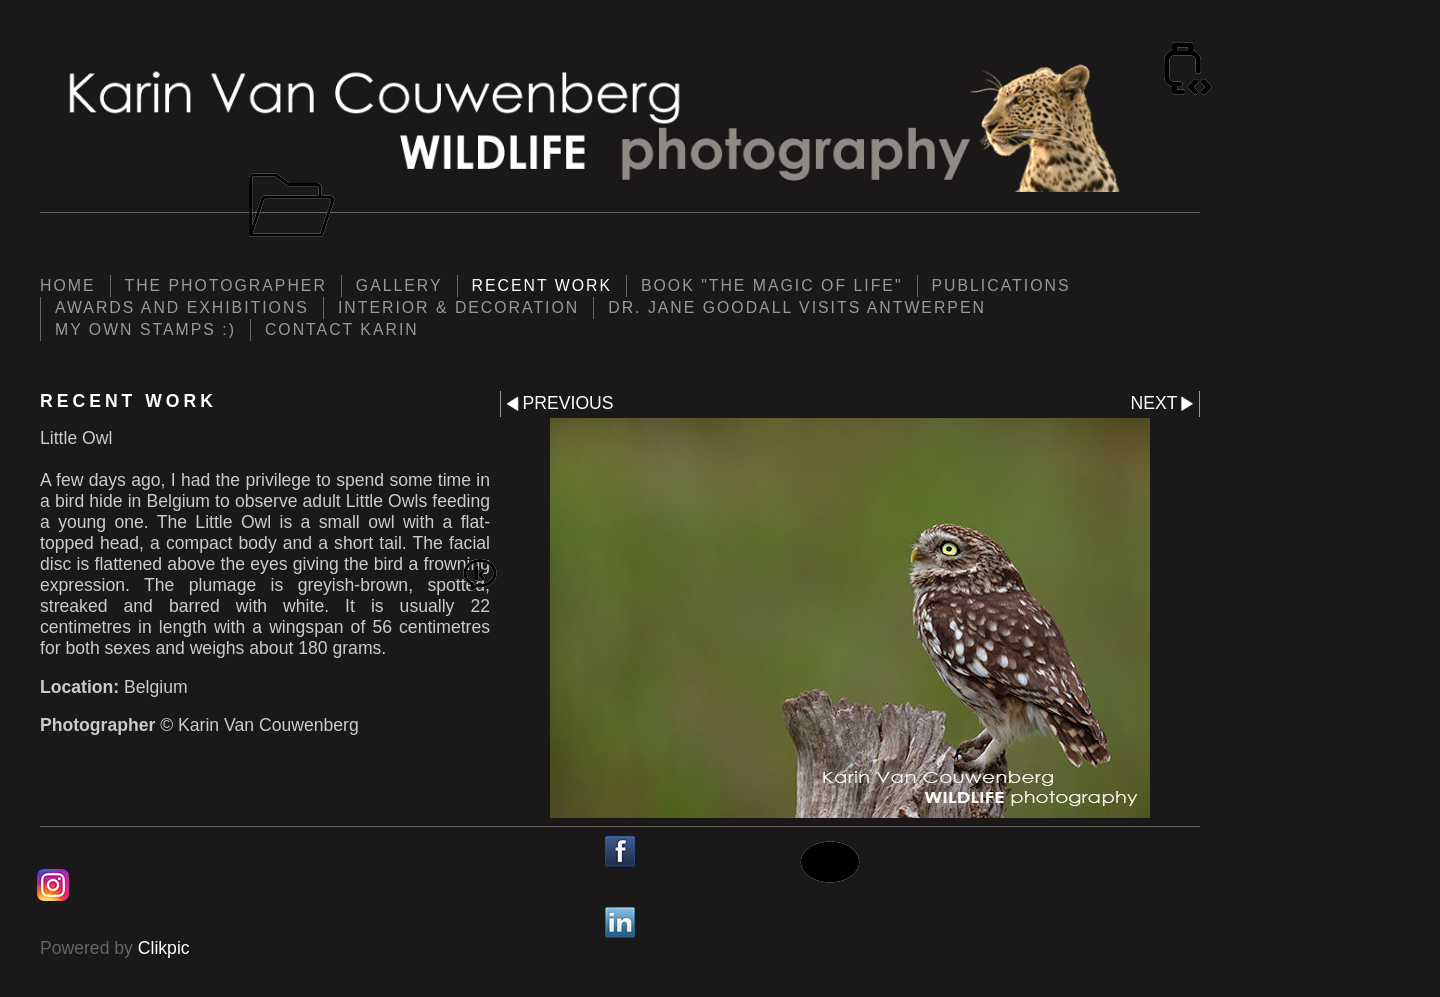  Describe the element at coordinates (288, 203) in the screenshot. I see `open folder containing files` at that location.